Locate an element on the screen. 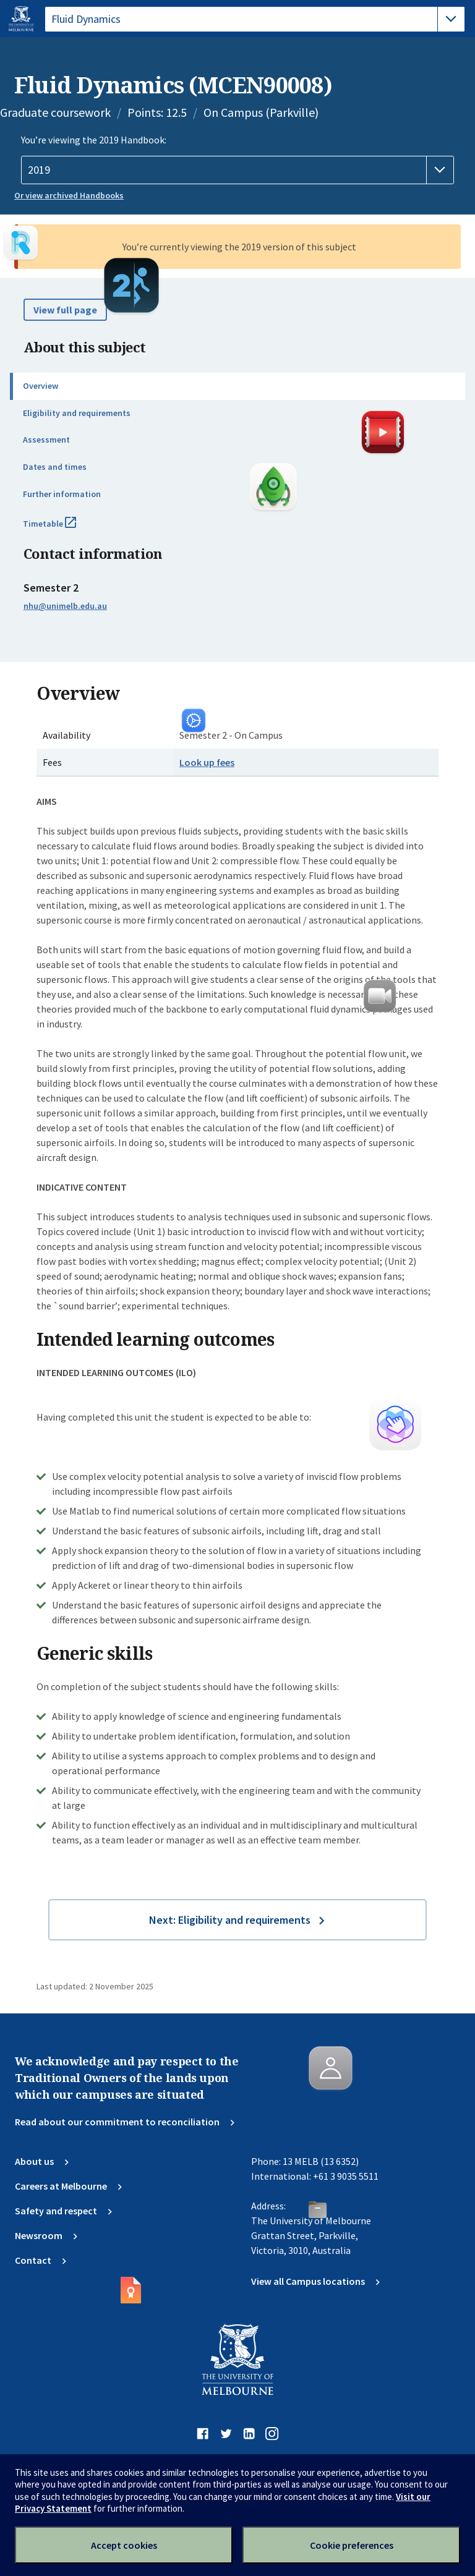  access system preferences or settings is located at coordinates (194, 721).